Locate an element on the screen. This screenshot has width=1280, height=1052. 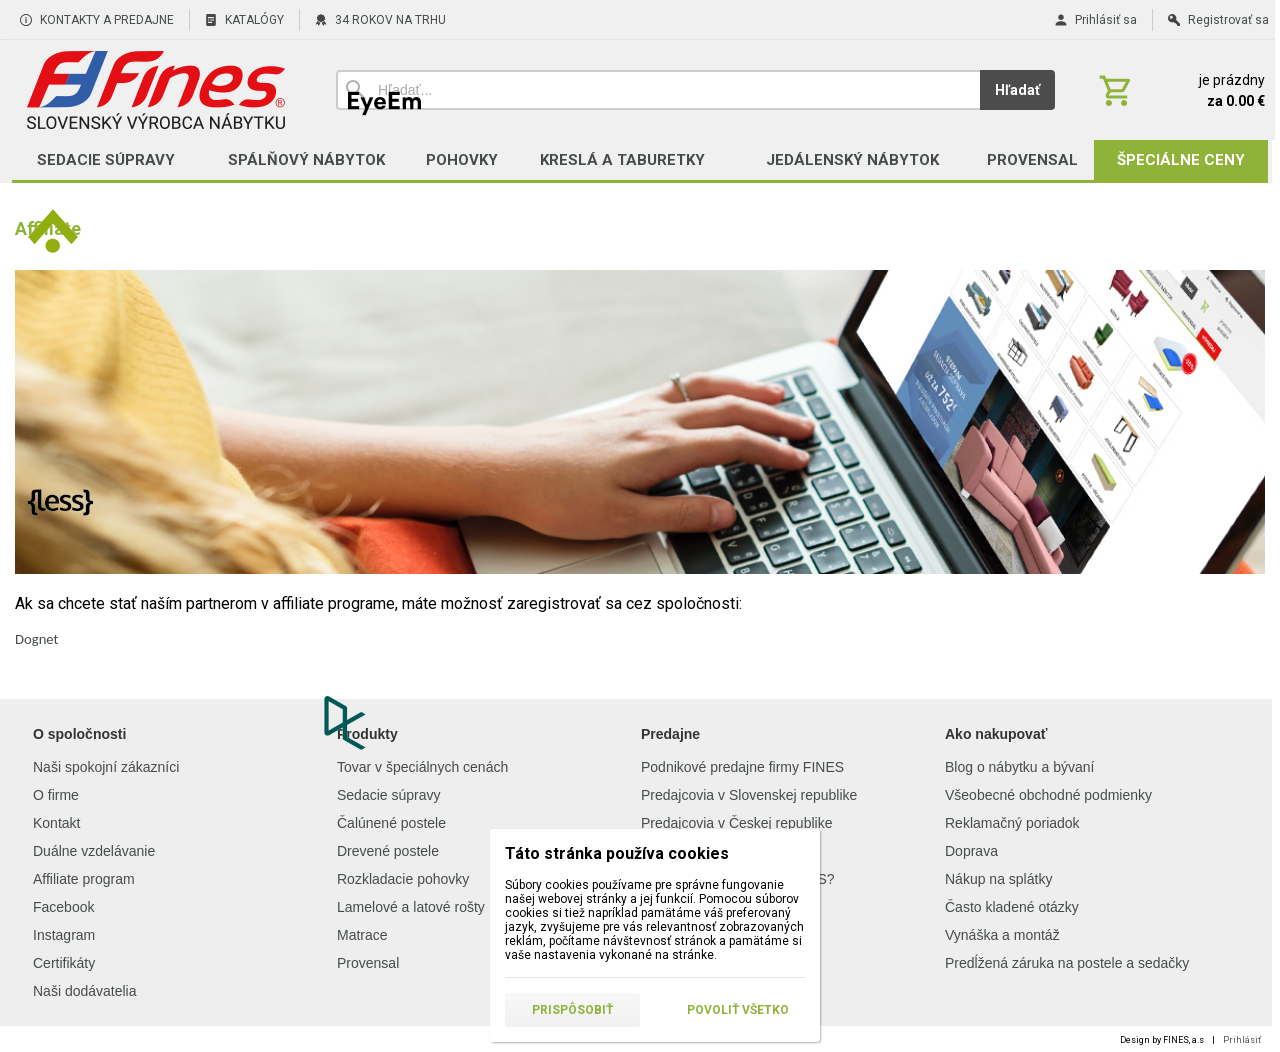
open the DataCamp app is located at coordinates (345, 723).